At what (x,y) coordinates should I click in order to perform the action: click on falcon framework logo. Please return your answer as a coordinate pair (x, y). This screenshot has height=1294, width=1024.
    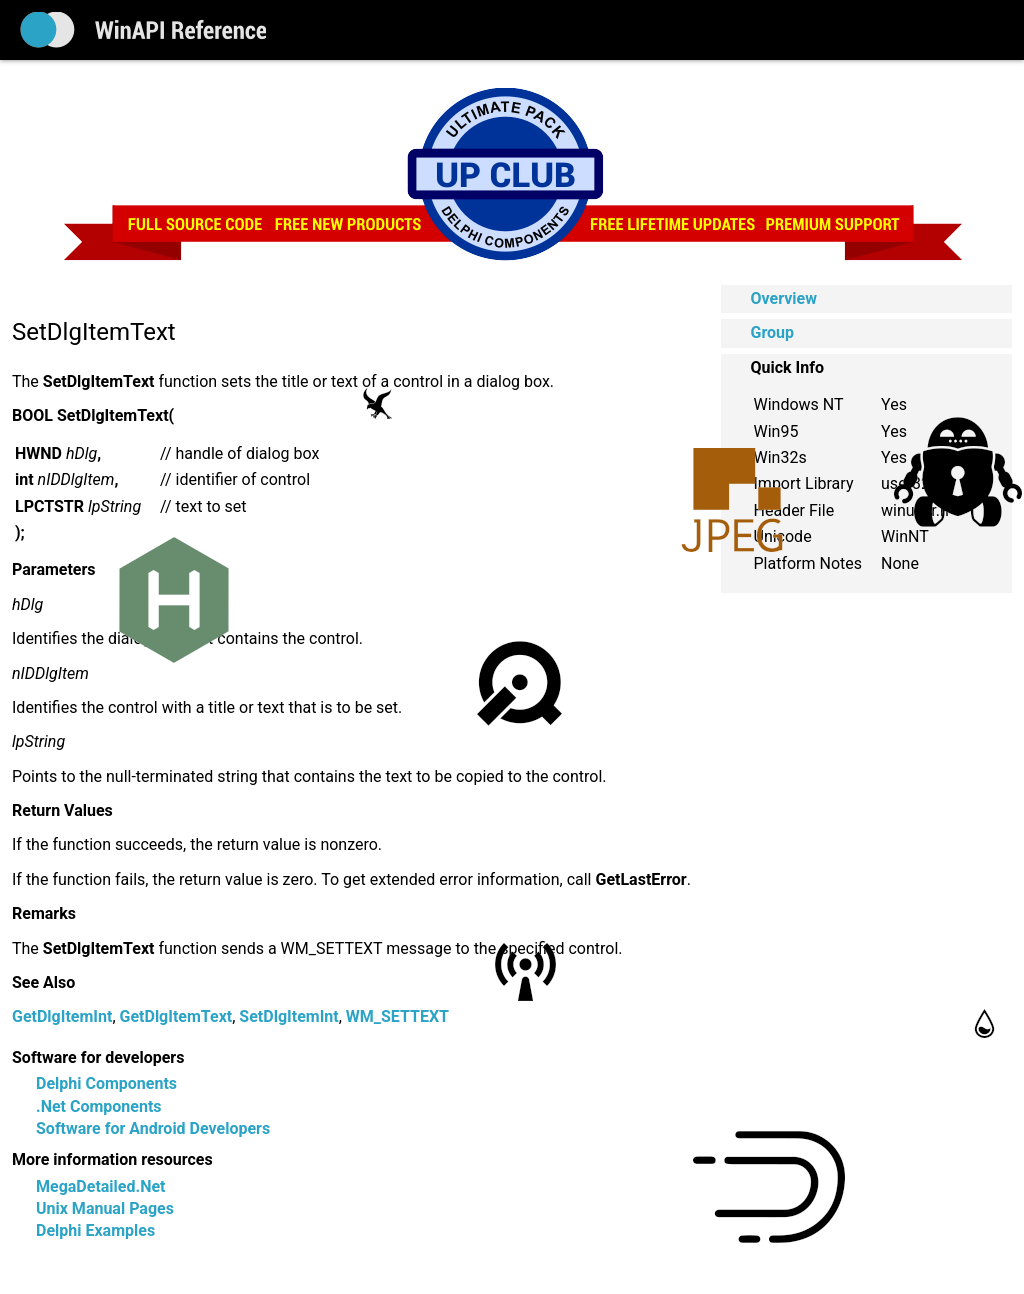
    Looking at the image, I should click on (377, 403).